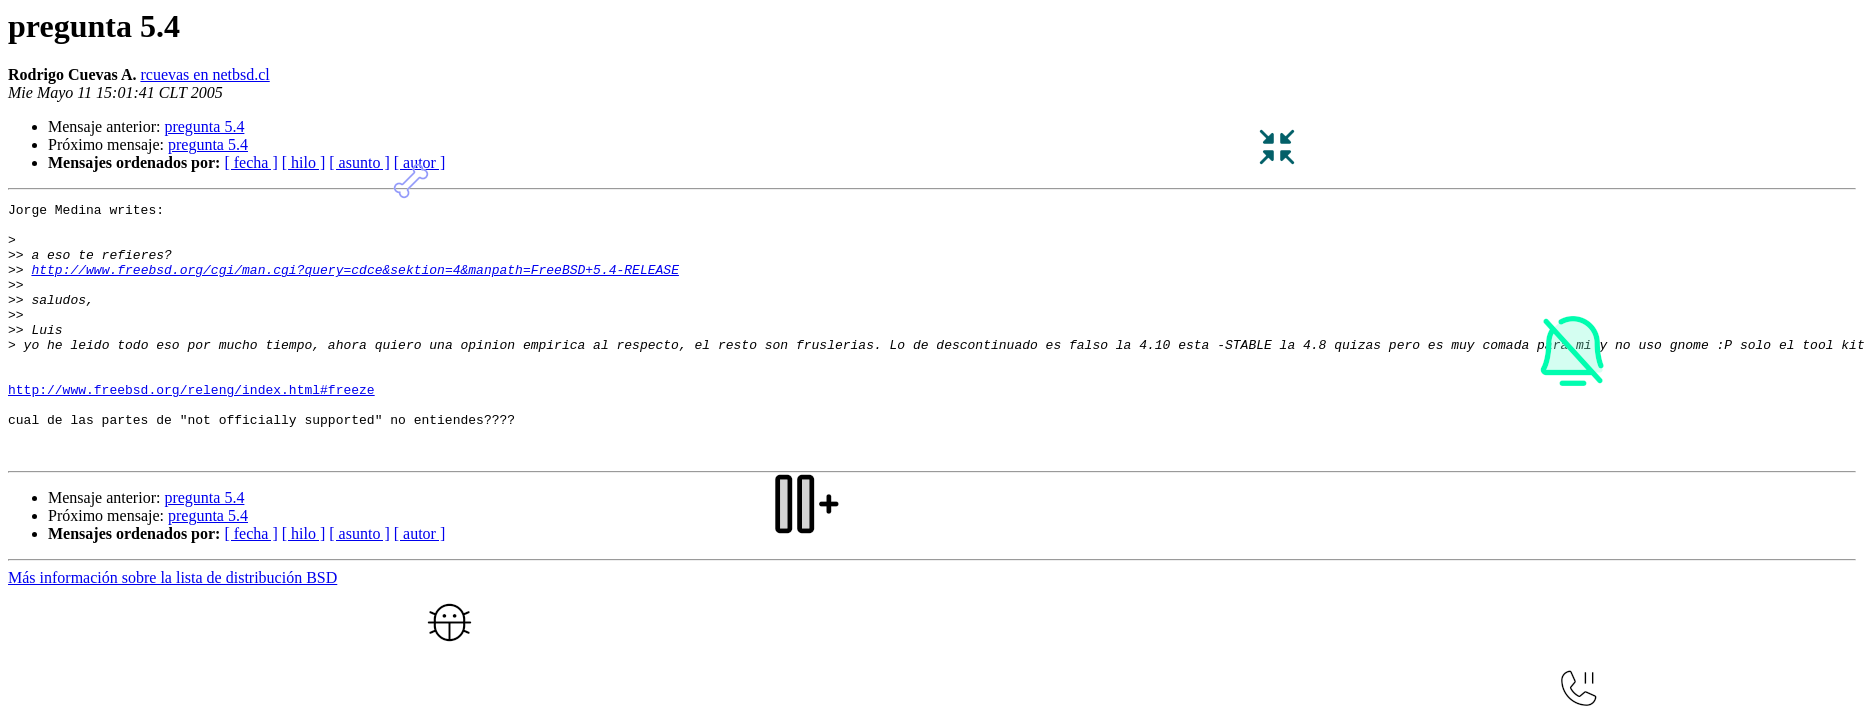 The image size is (1864, 720). I want to click on access pet-related features or settings, so click(411, 181).